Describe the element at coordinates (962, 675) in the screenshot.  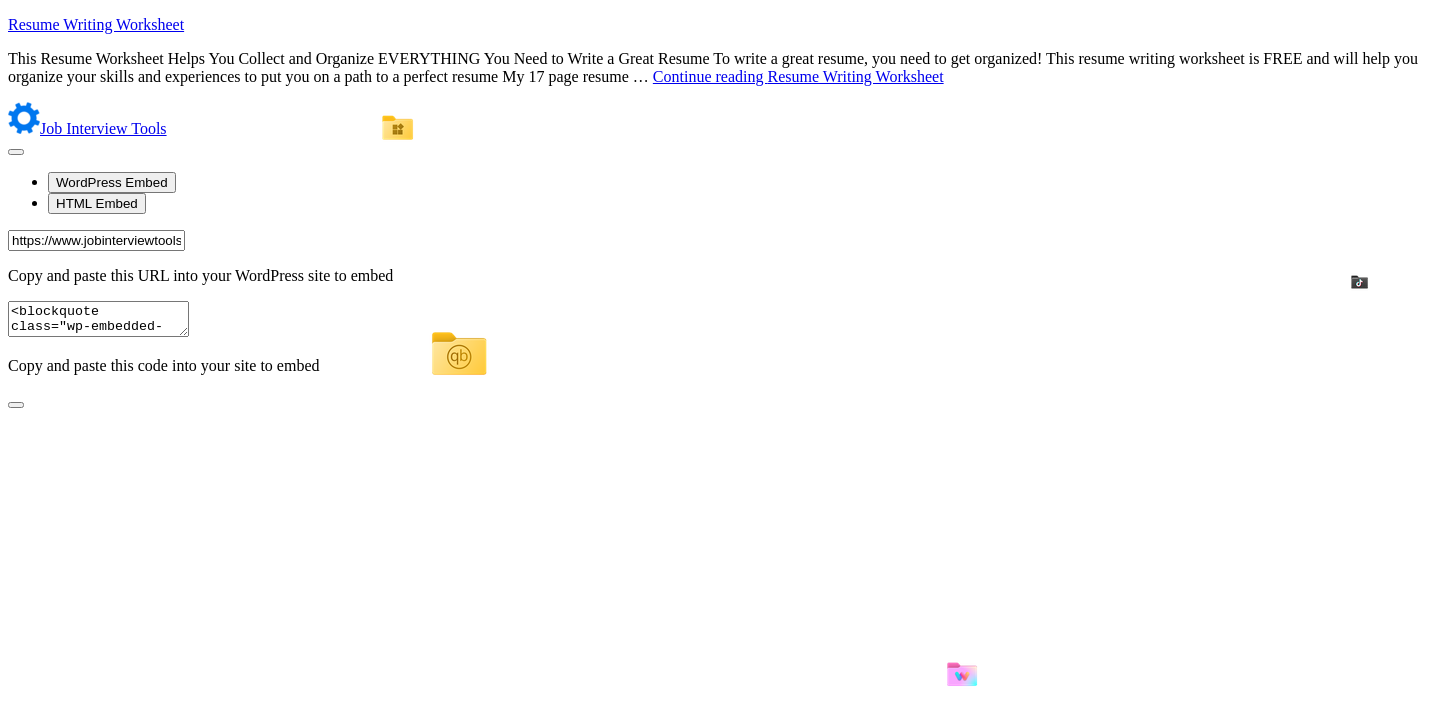
I see `open wondershare creative center folder` at that location.